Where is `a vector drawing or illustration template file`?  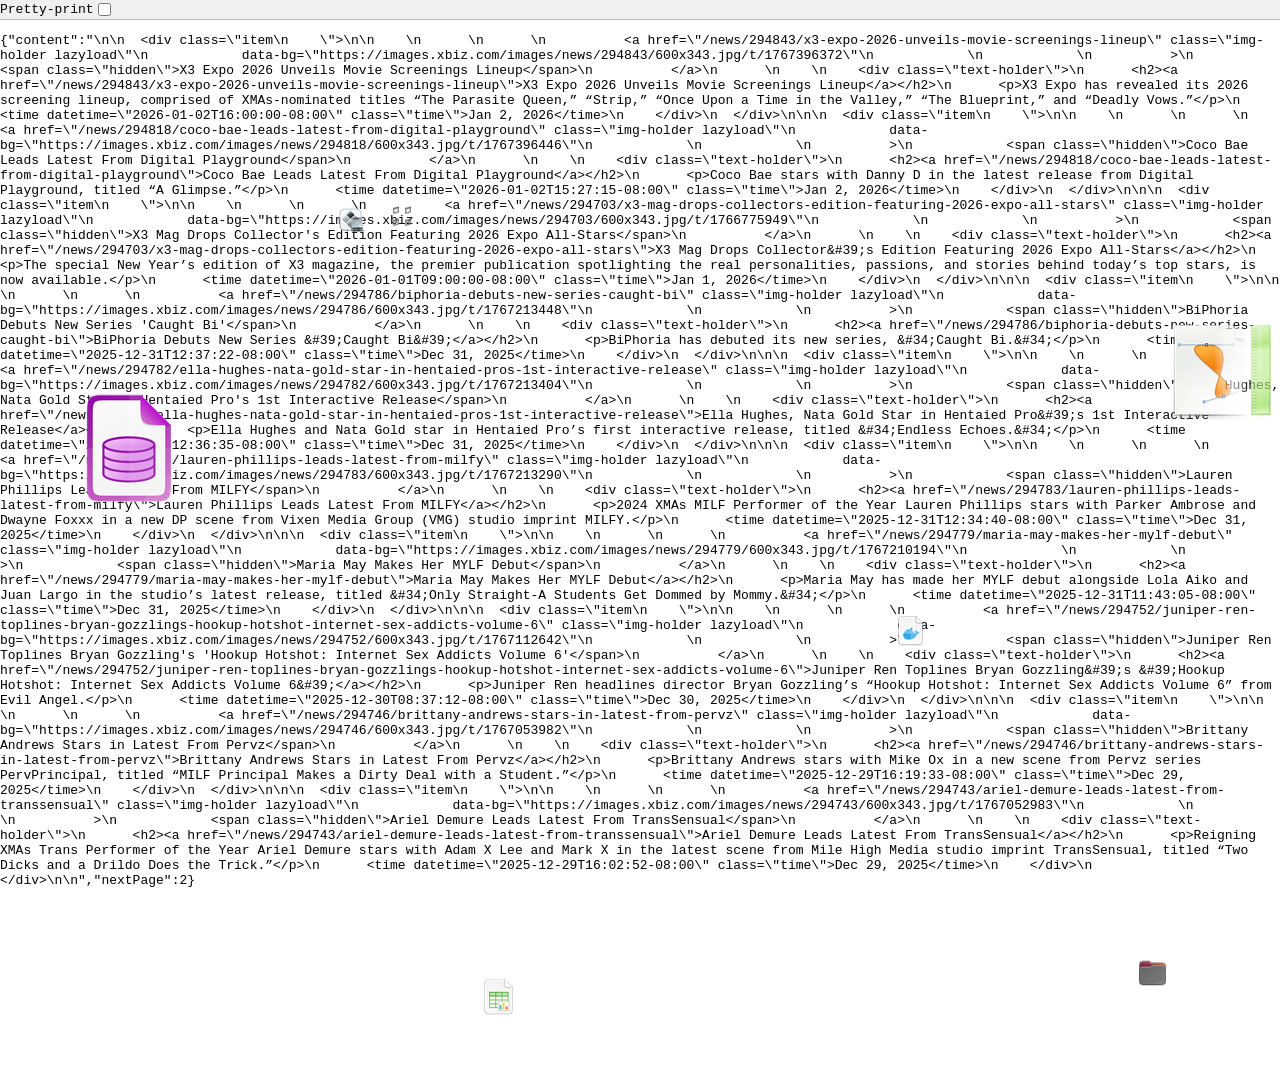
a vector drawing or illustration template file is located at coordinates (1221, 370).